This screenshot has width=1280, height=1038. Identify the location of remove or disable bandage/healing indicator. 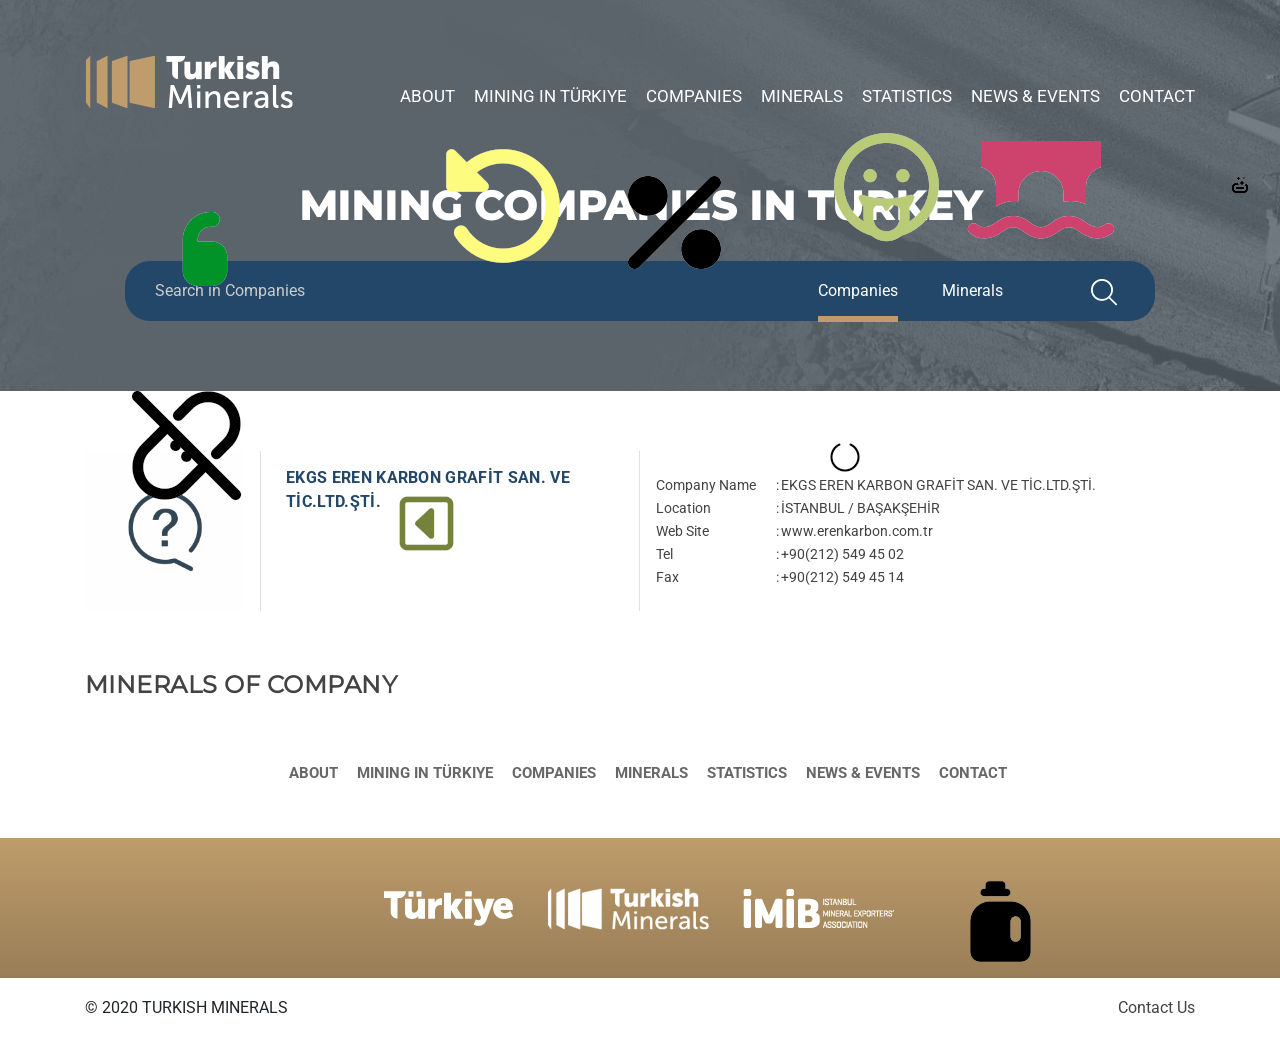
(186, 445).